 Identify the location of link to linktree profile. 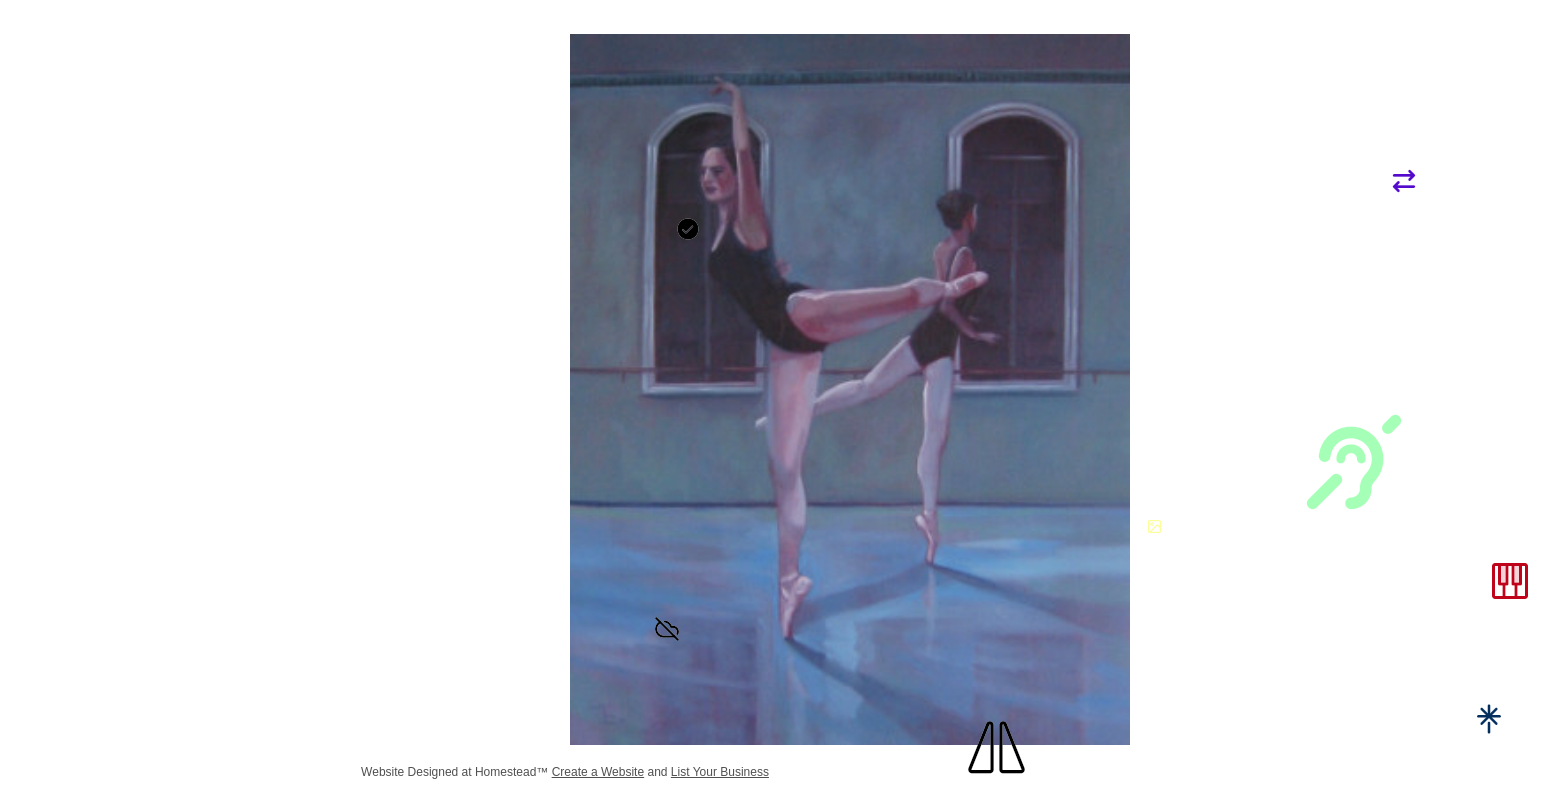
(1489, 719).